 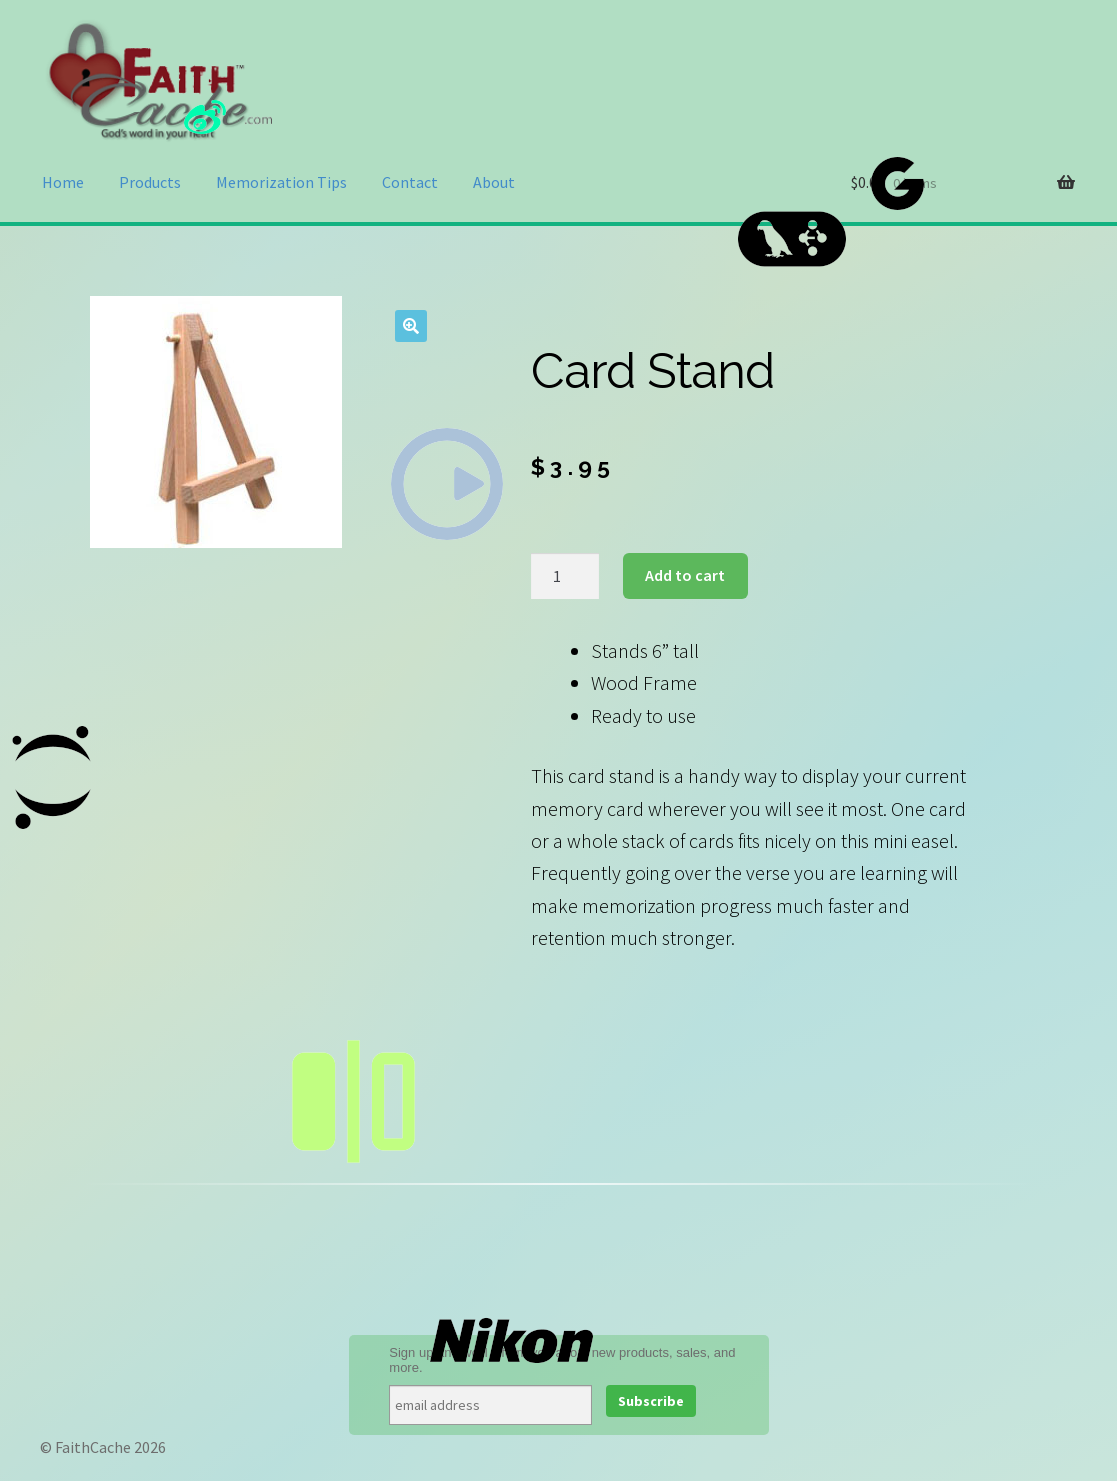 What do you see at coordinates (511, 1340) in the screenshot?
I see `Nikon brand logo` at bounding box center [511, 1340].